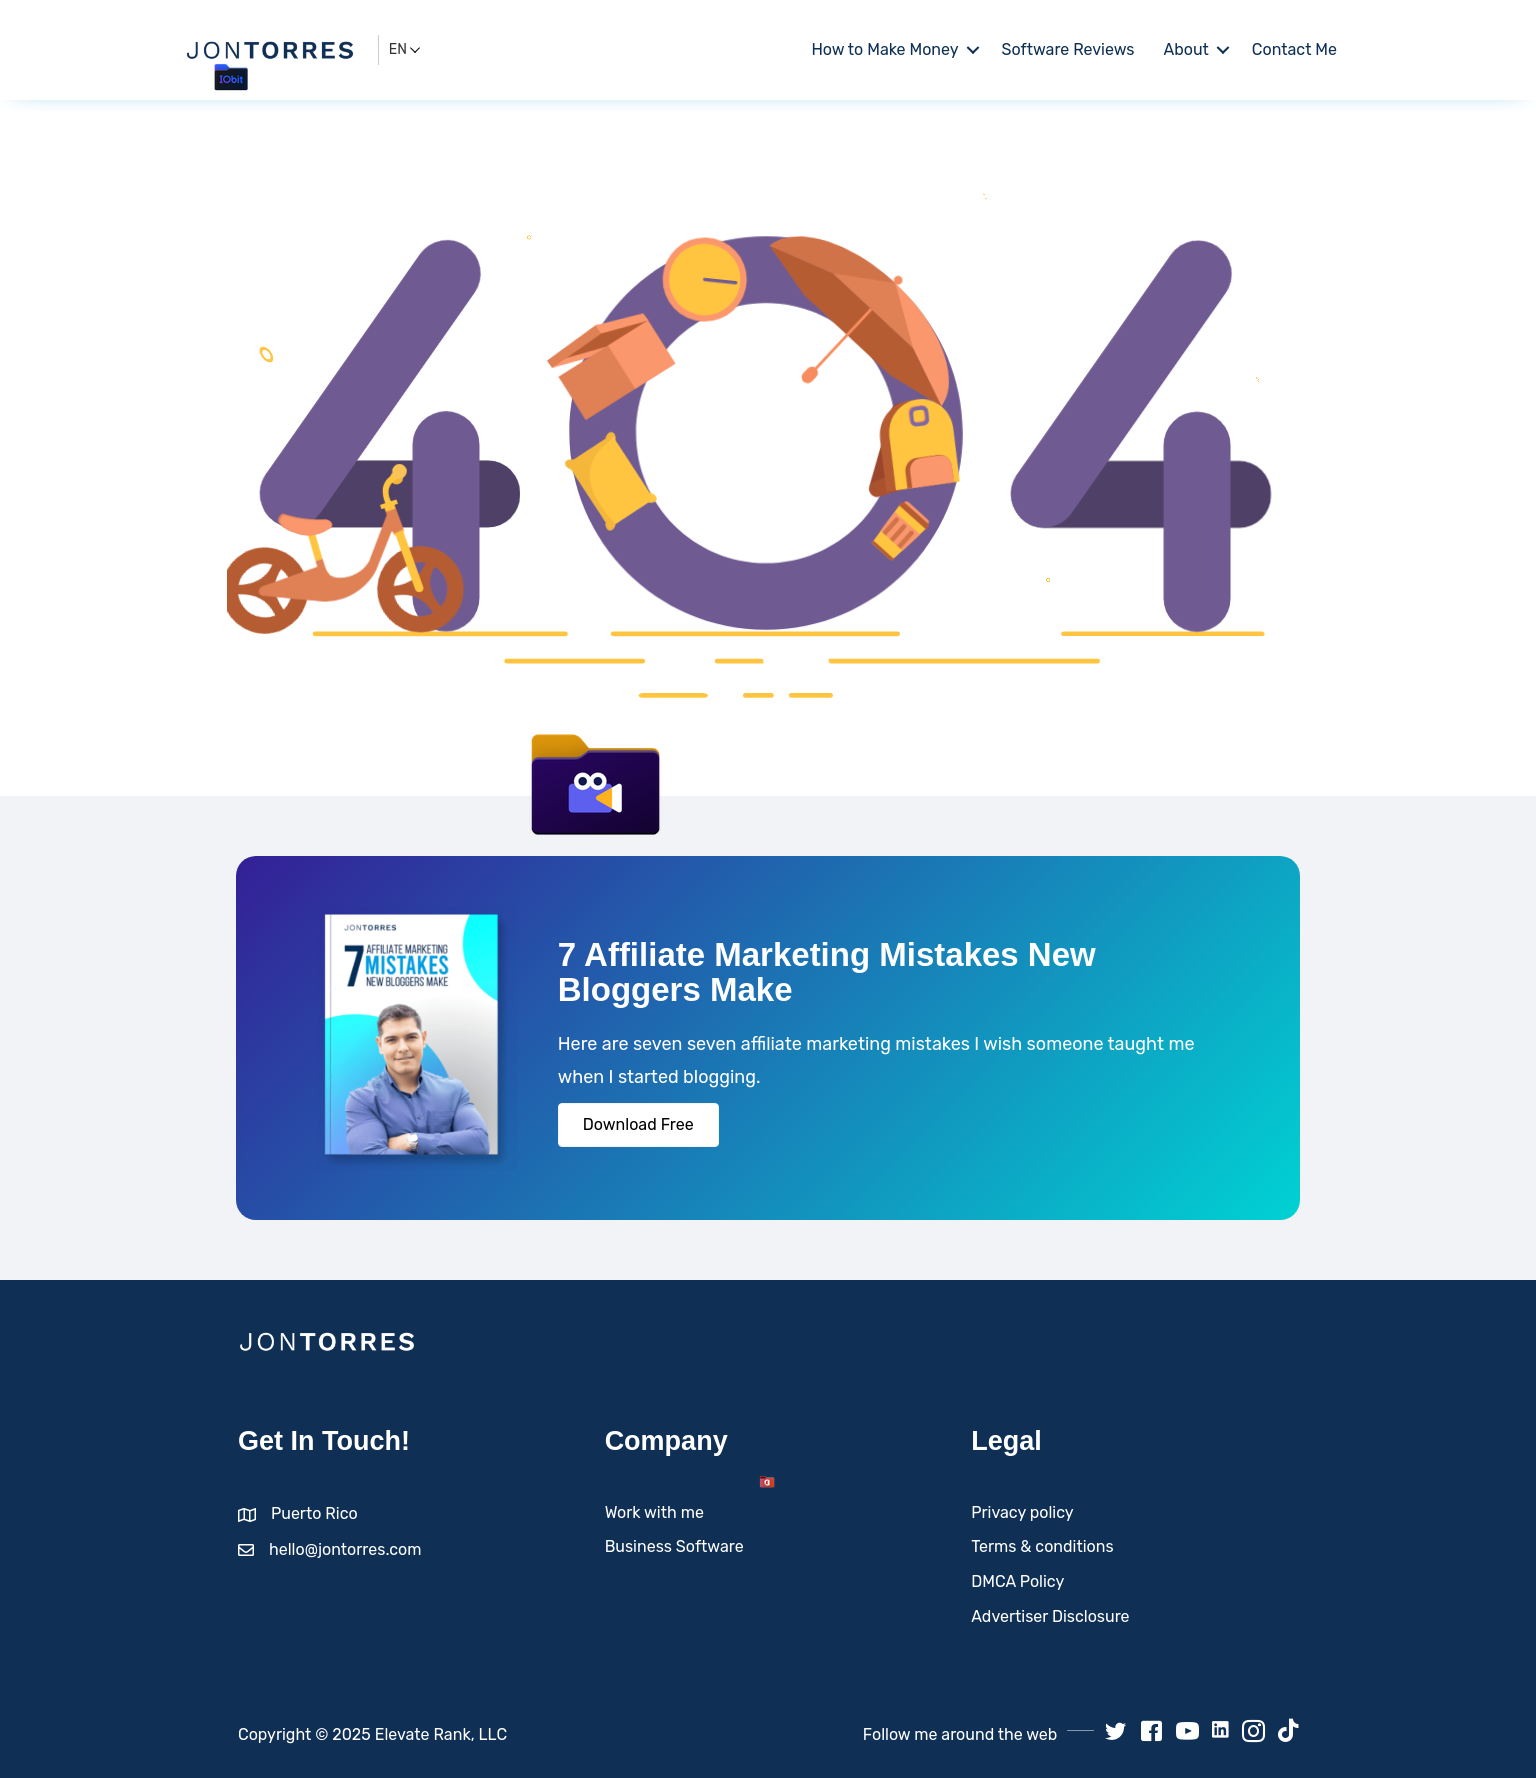 This screenshot has height=1778, width=1536. I want to click on open the IObit application folder, so click(231, 78).